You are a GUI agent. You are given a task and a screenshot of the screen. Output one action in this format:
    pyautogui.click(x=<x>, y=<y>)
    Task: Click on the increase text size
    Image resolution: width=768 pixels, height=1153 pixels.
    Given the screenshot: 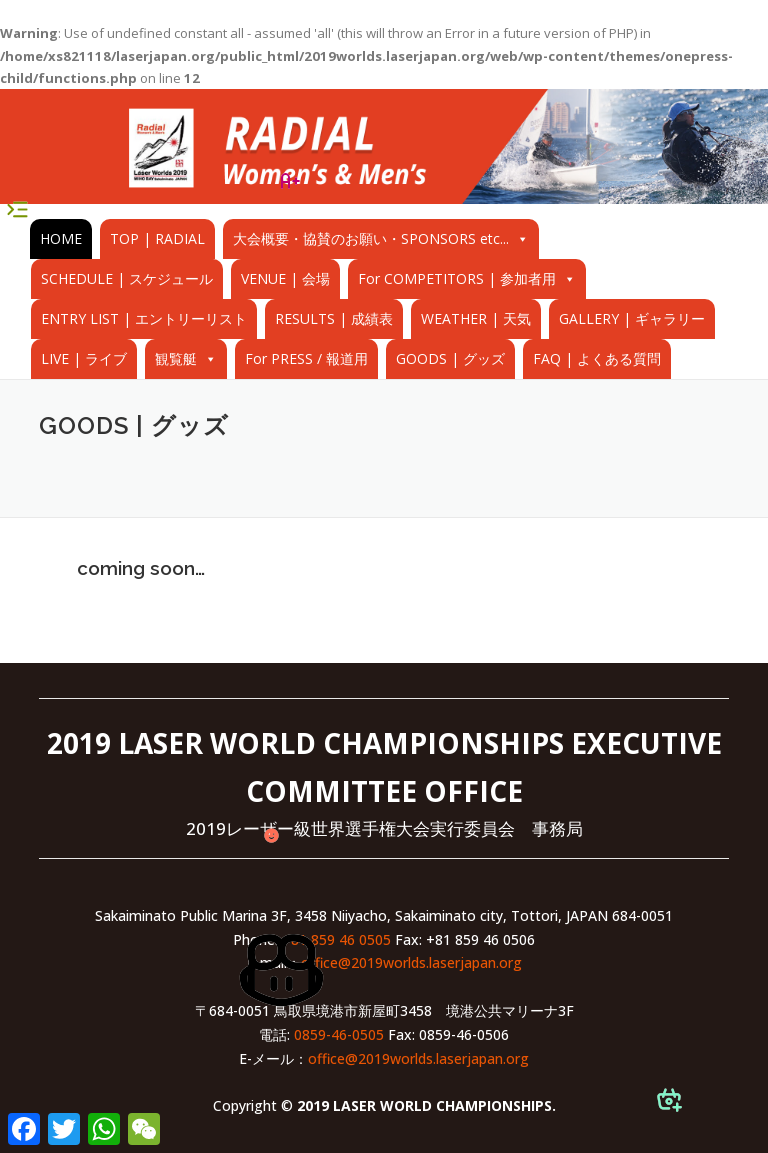 What is the action you would take?
    pyautogui.click(x=290, y=181)
    